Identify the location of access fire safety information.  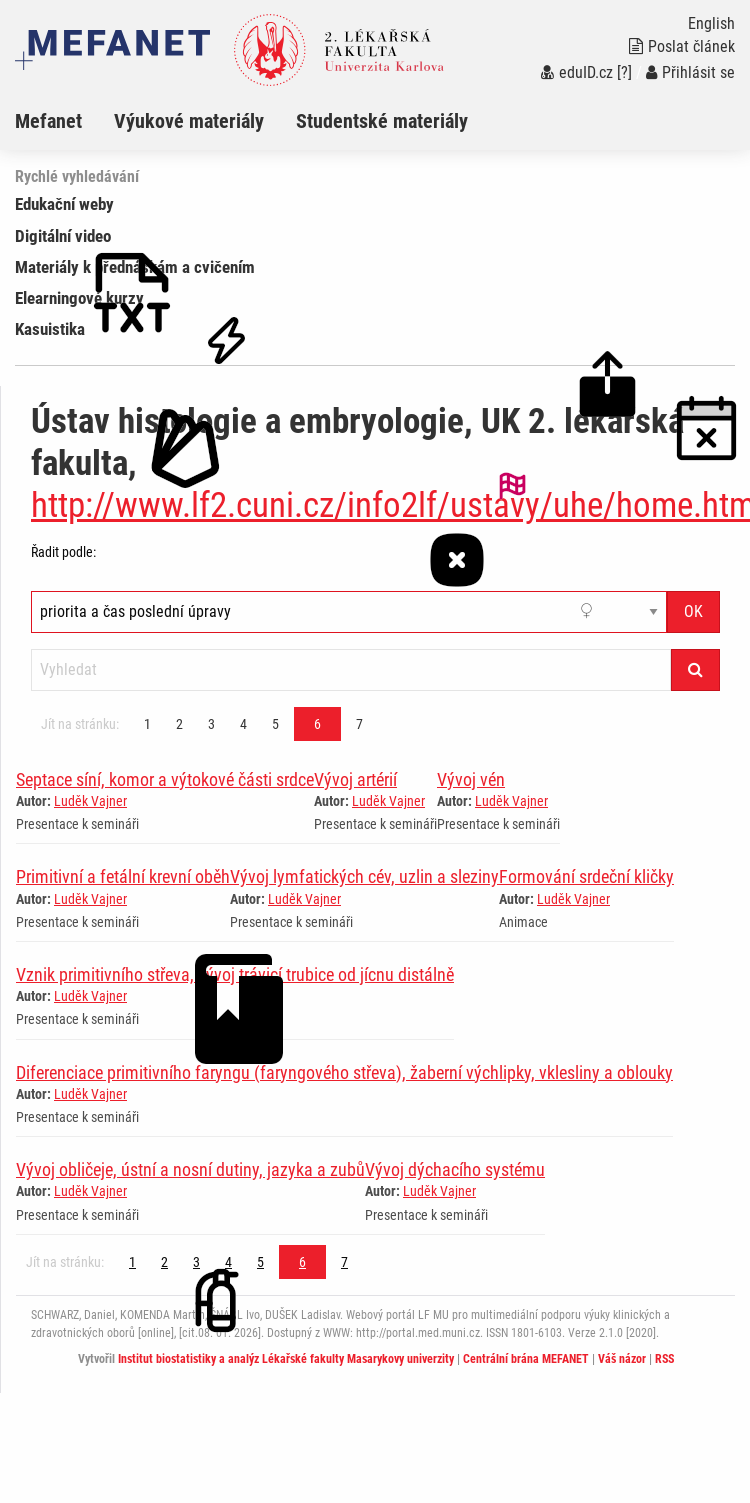
(218, 1300).